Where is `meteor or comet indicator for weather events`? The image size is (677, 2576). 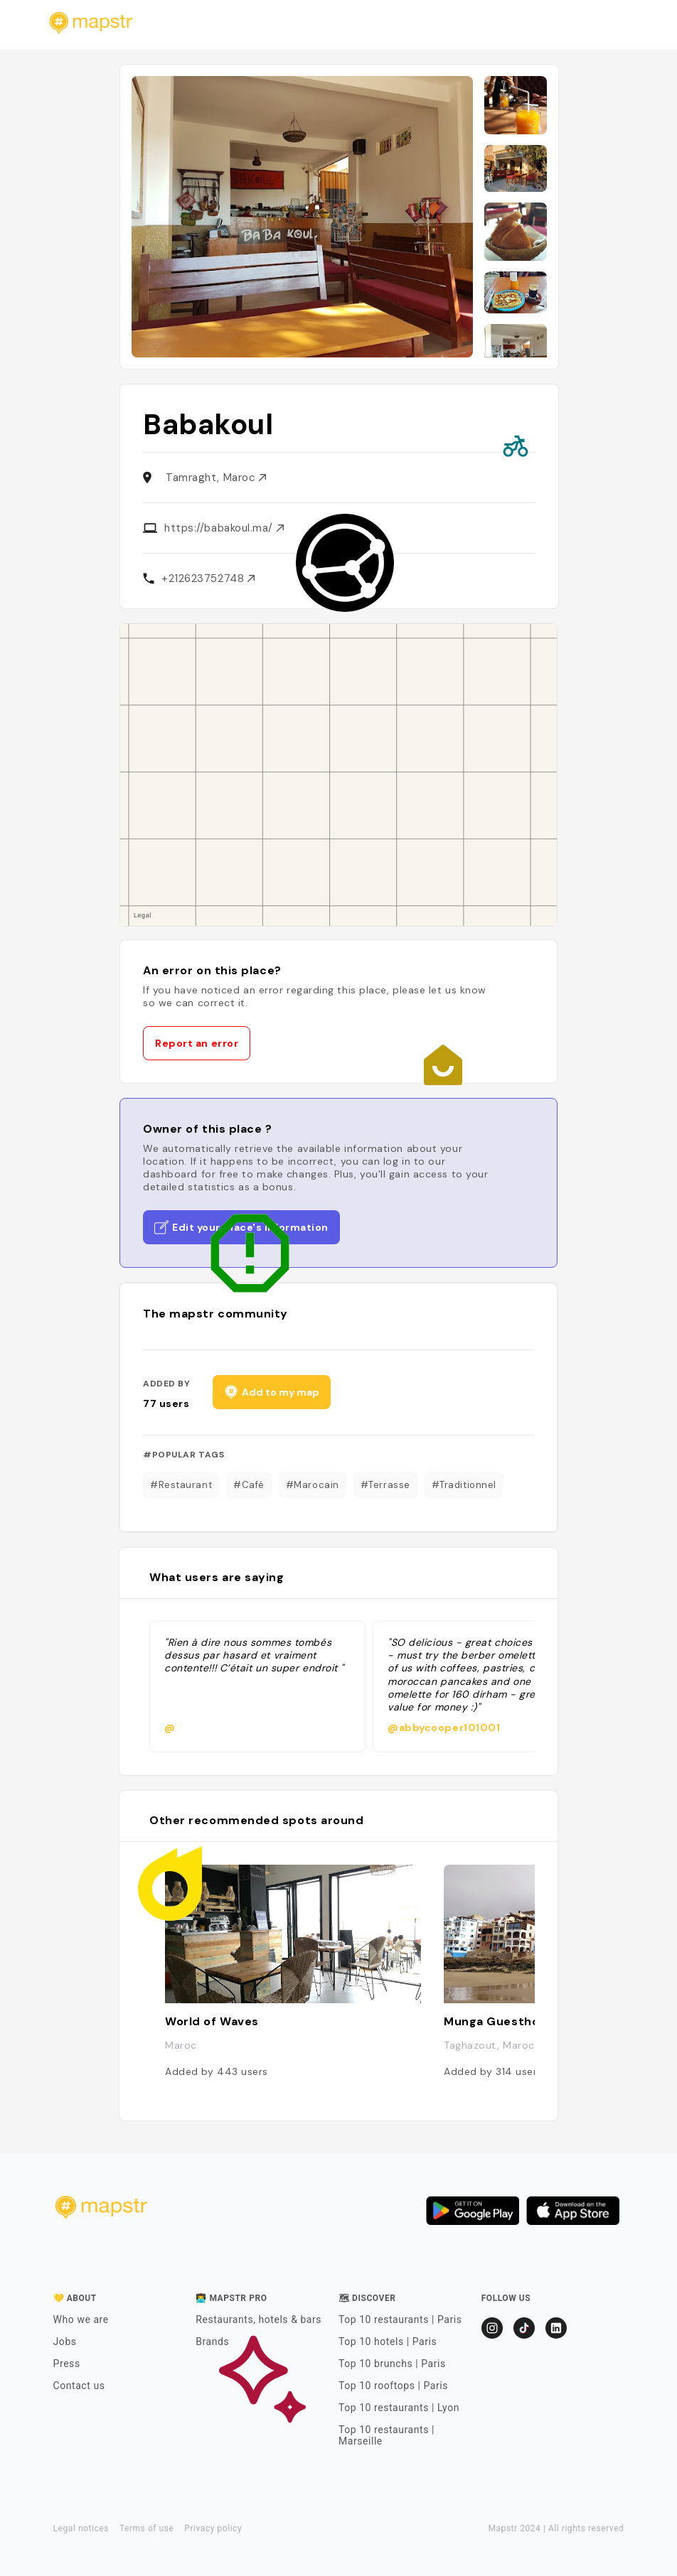 meteor or comet indicator for weather events is located at coordinates (170, 1885).